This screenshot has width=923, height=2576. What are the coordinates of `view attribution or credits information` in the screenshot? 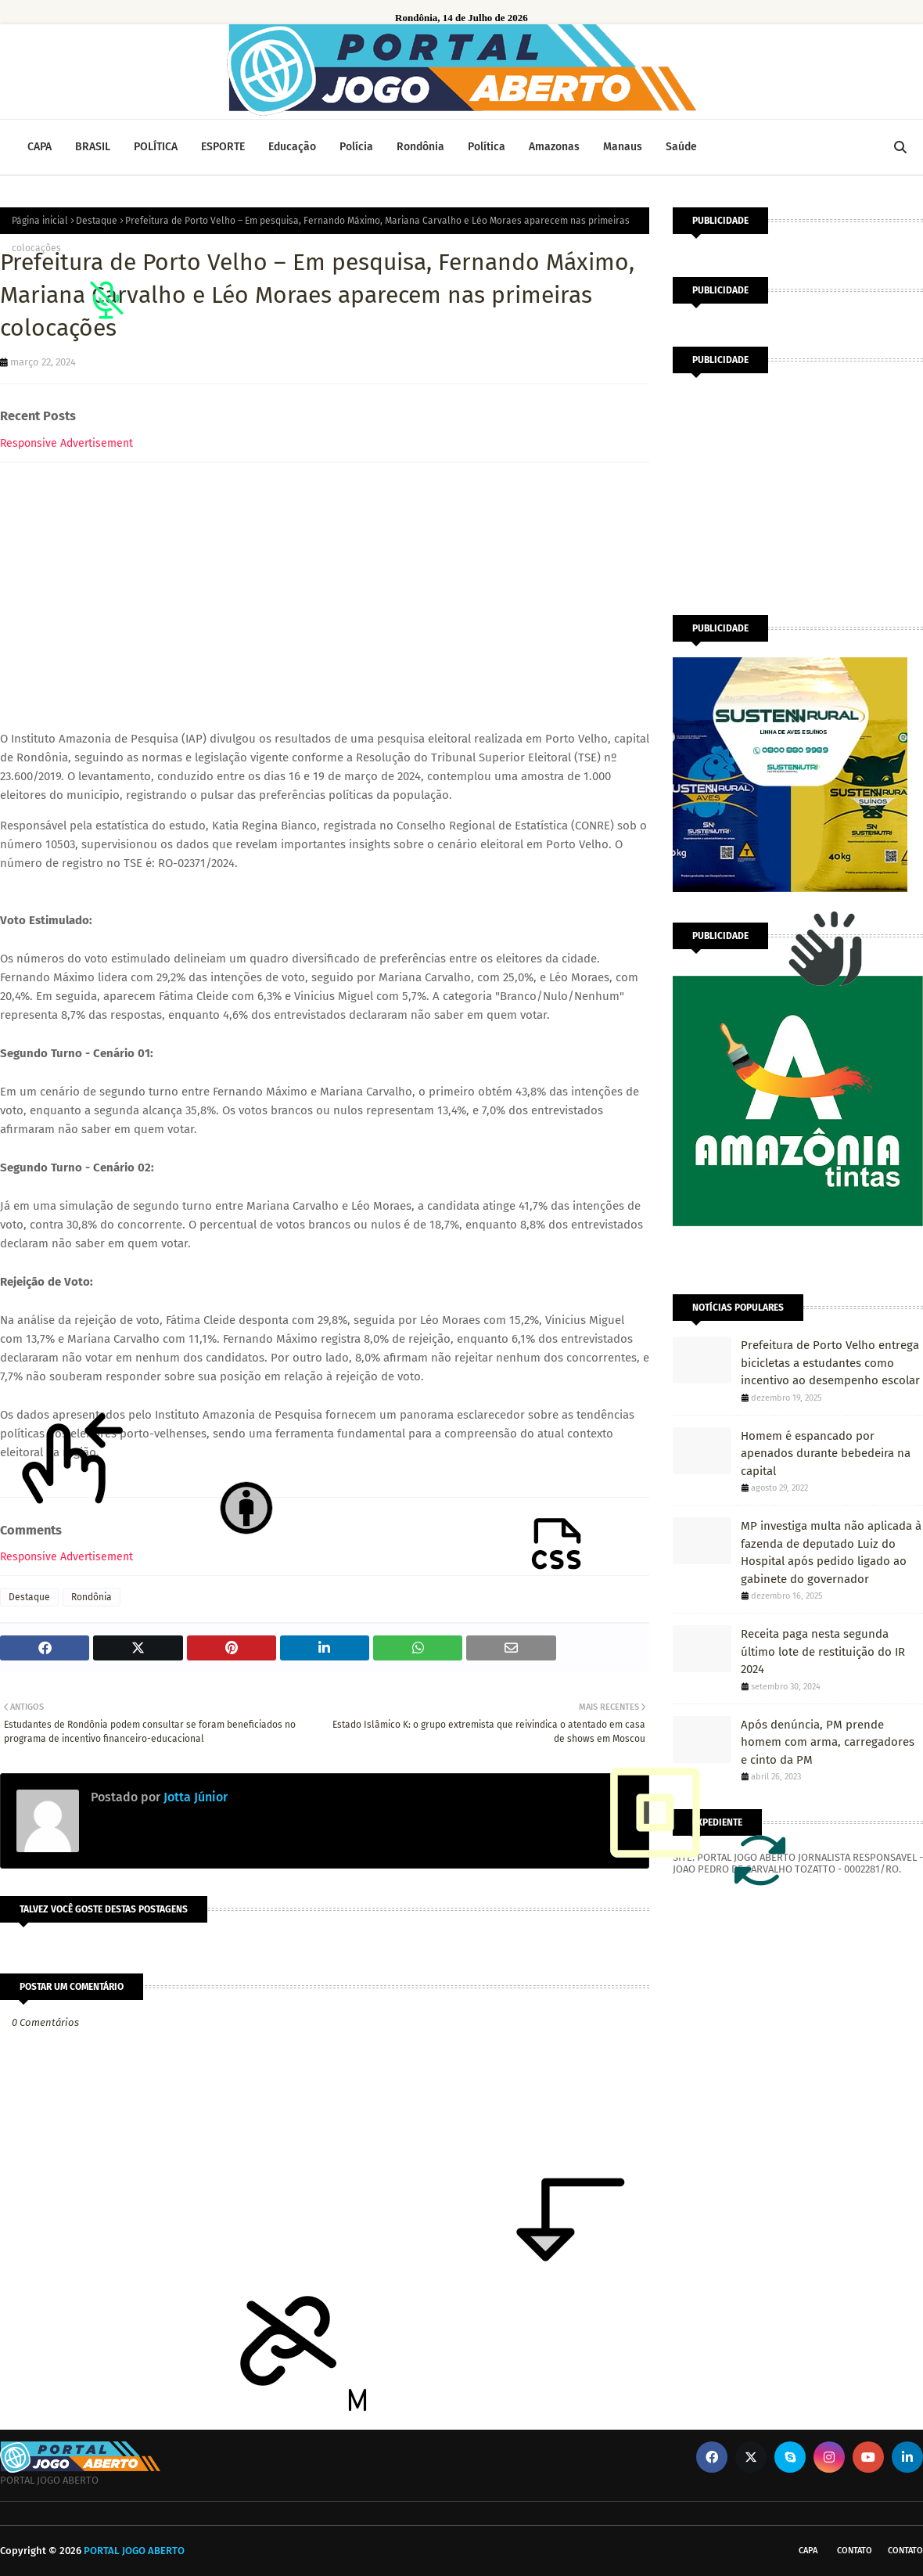 It's located at (246, 1508).